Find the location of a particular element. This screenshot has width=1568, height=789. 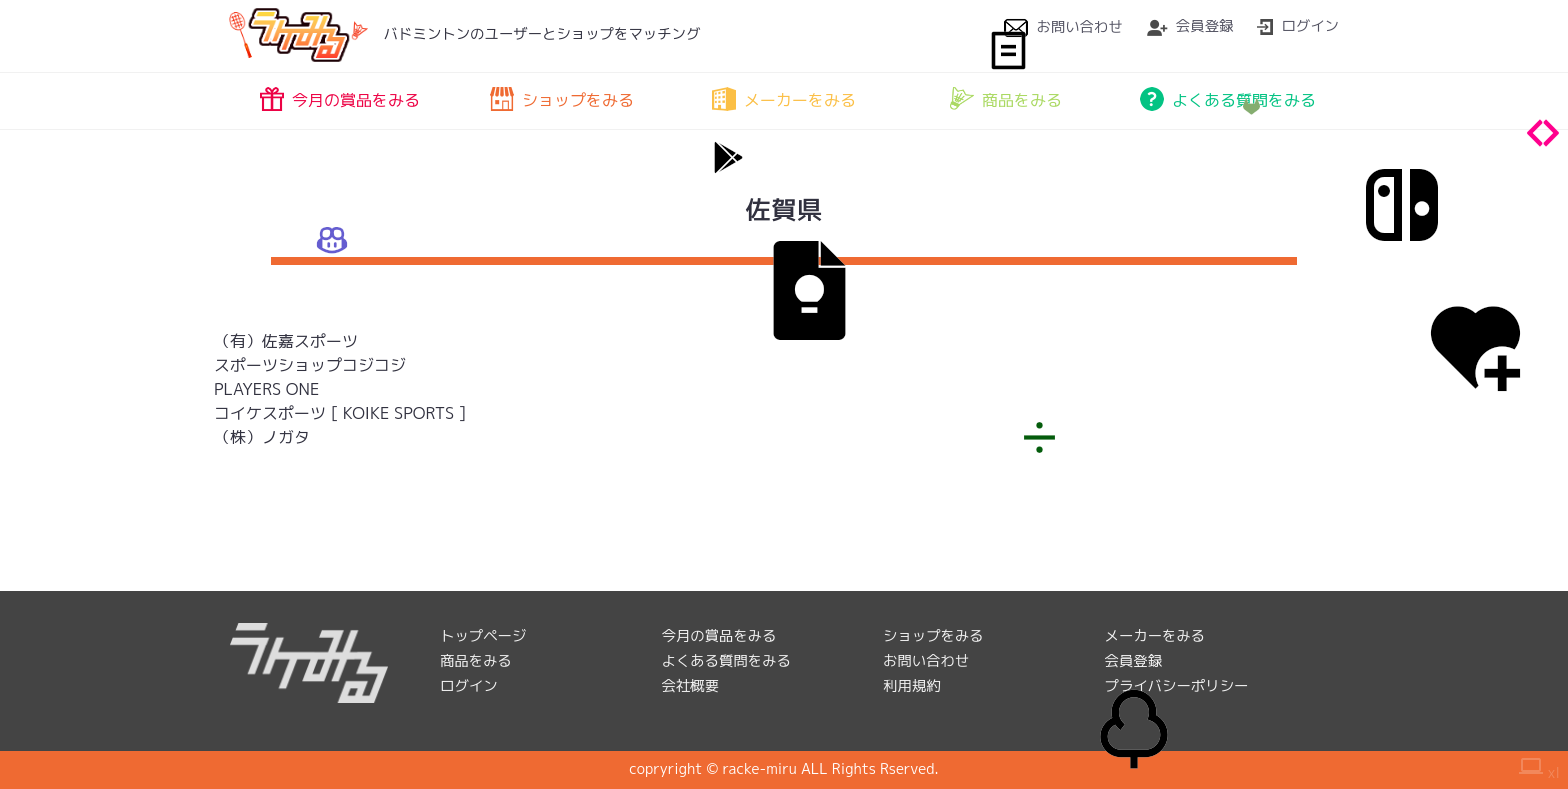

view invoice or billing details is located at coordinates (1008, 50).